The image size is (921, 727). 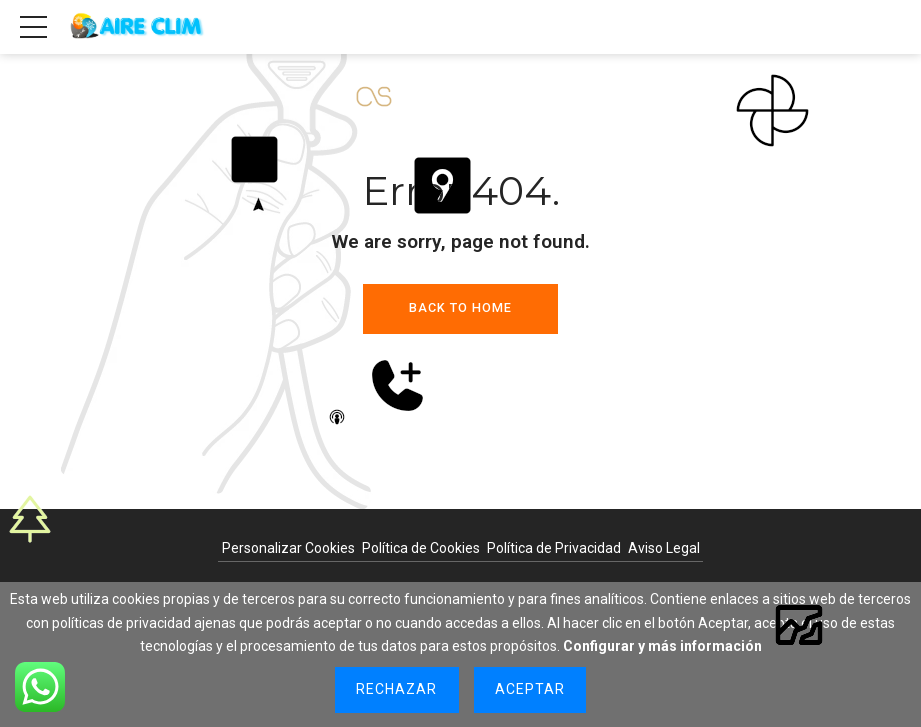 What do you see at coordinates (337, 417) in the screenshot?
I see `open apple podcasts` at bounding box center [337, 417].